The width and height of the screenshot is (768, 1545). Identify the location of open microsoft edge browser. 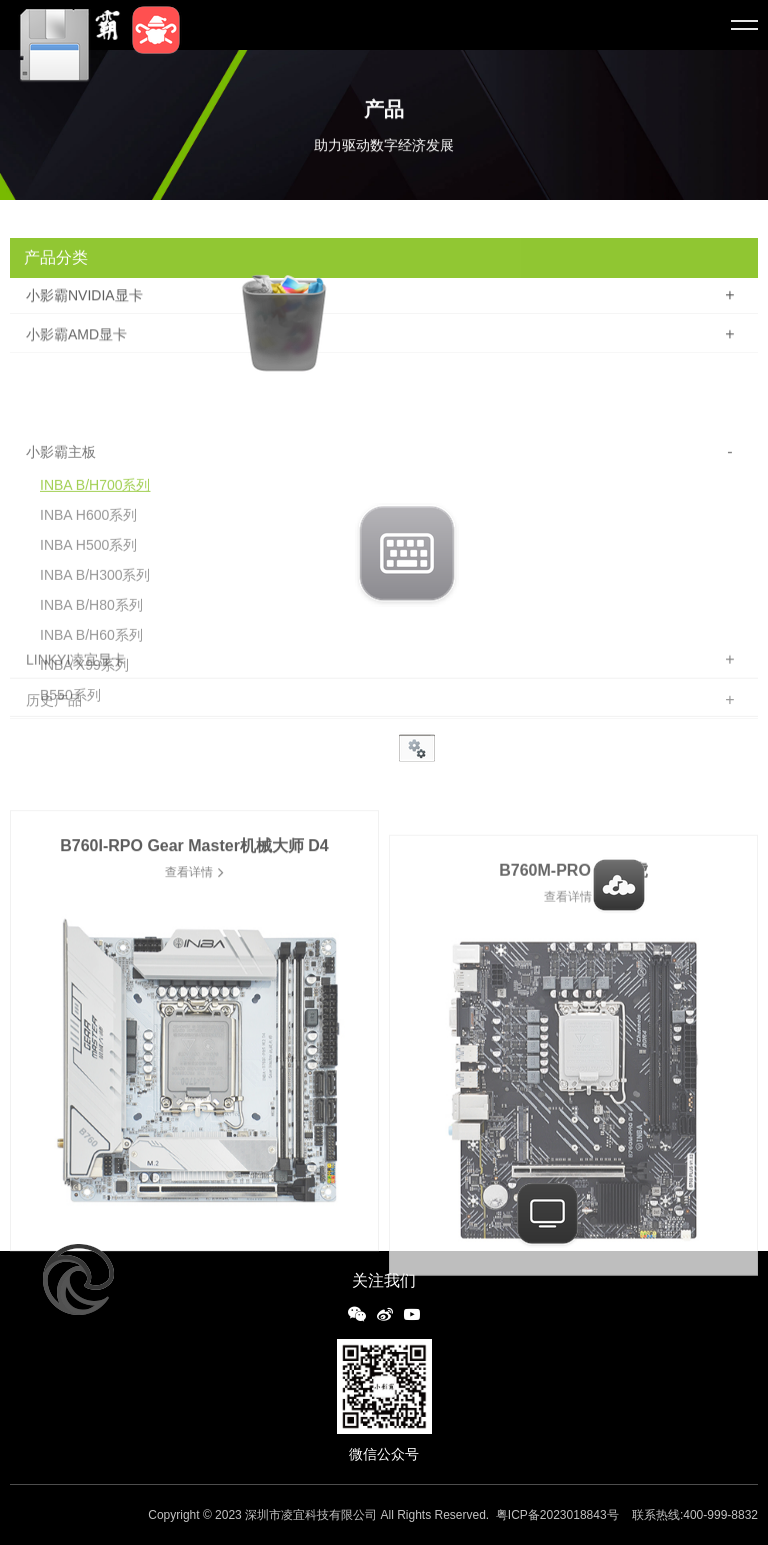
(78, 1279).